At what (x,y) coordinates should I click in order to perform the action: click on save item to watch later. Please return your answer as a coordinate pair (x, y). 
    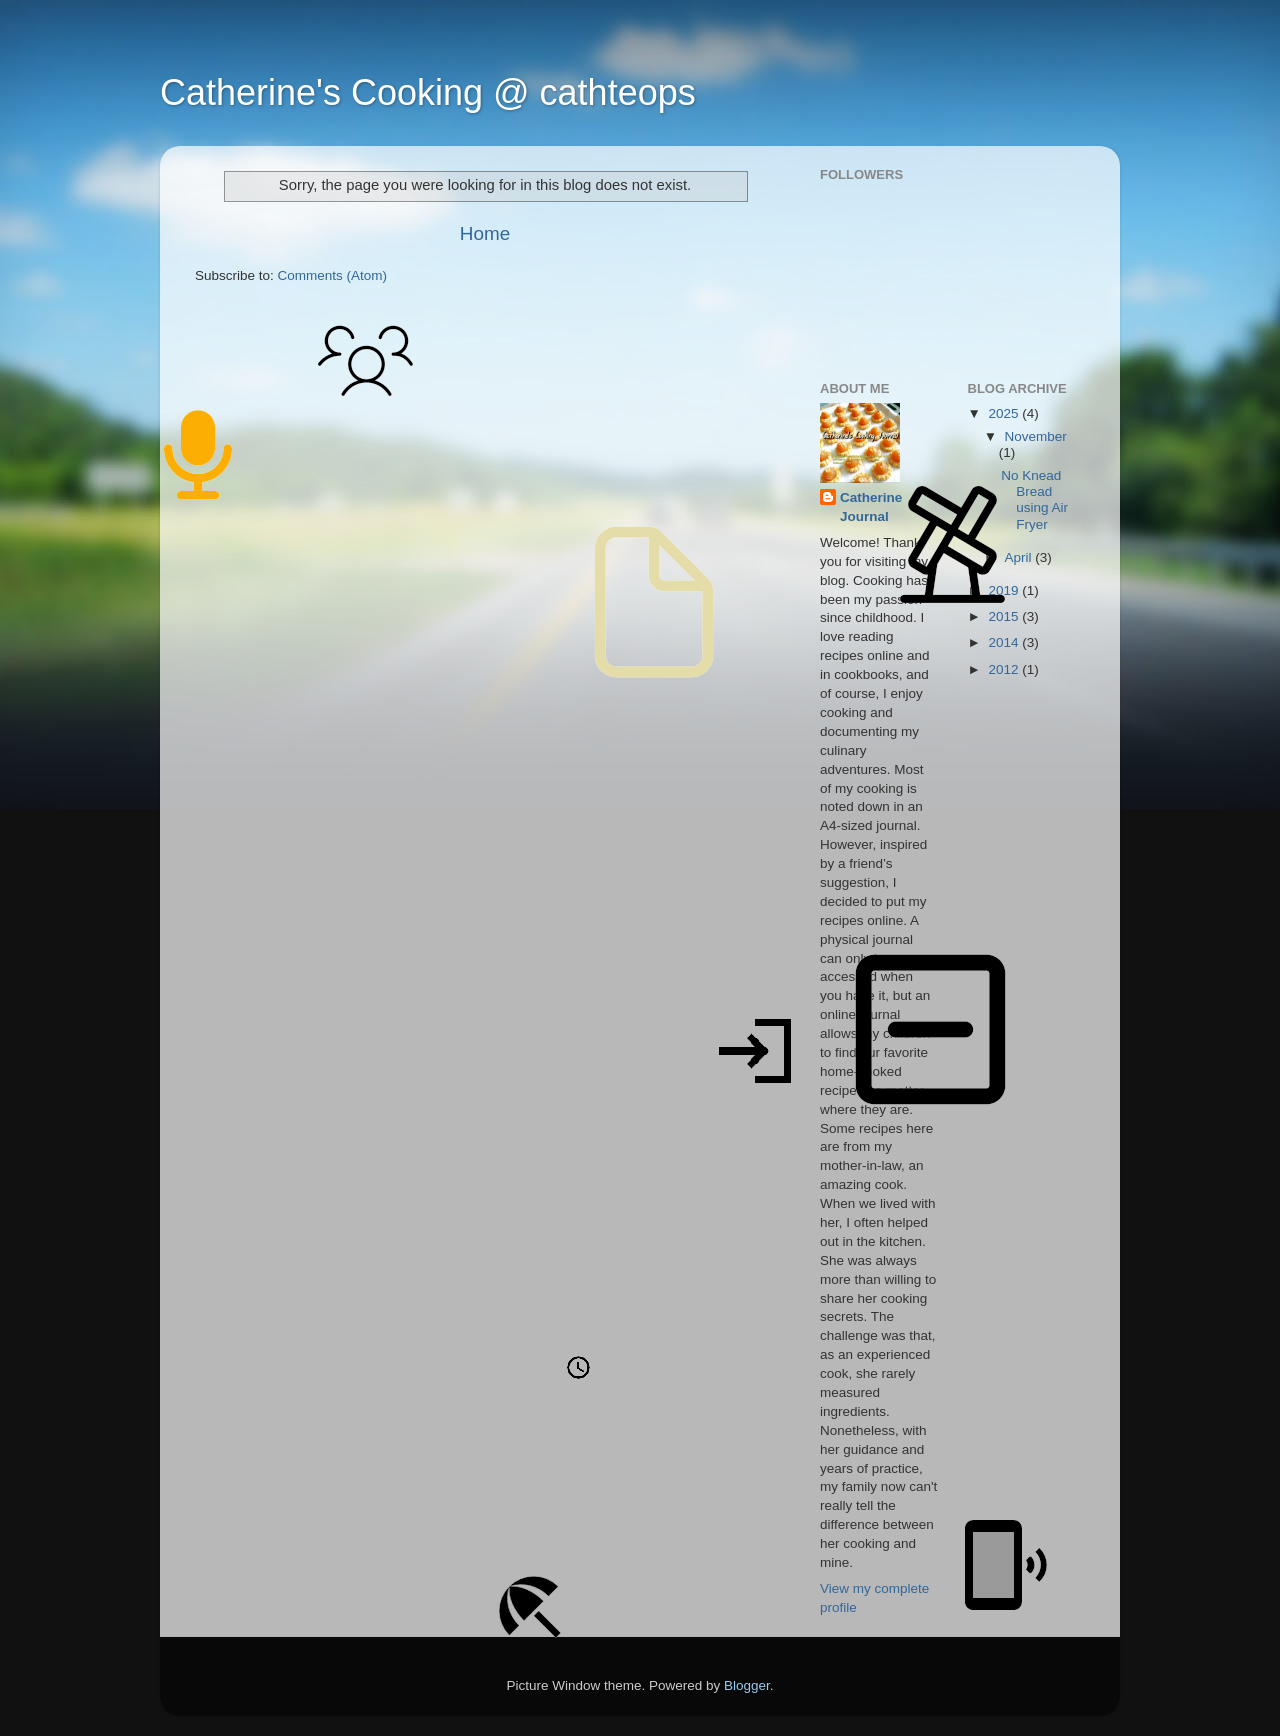
    Looking at the image, I should click on (578, 1367).